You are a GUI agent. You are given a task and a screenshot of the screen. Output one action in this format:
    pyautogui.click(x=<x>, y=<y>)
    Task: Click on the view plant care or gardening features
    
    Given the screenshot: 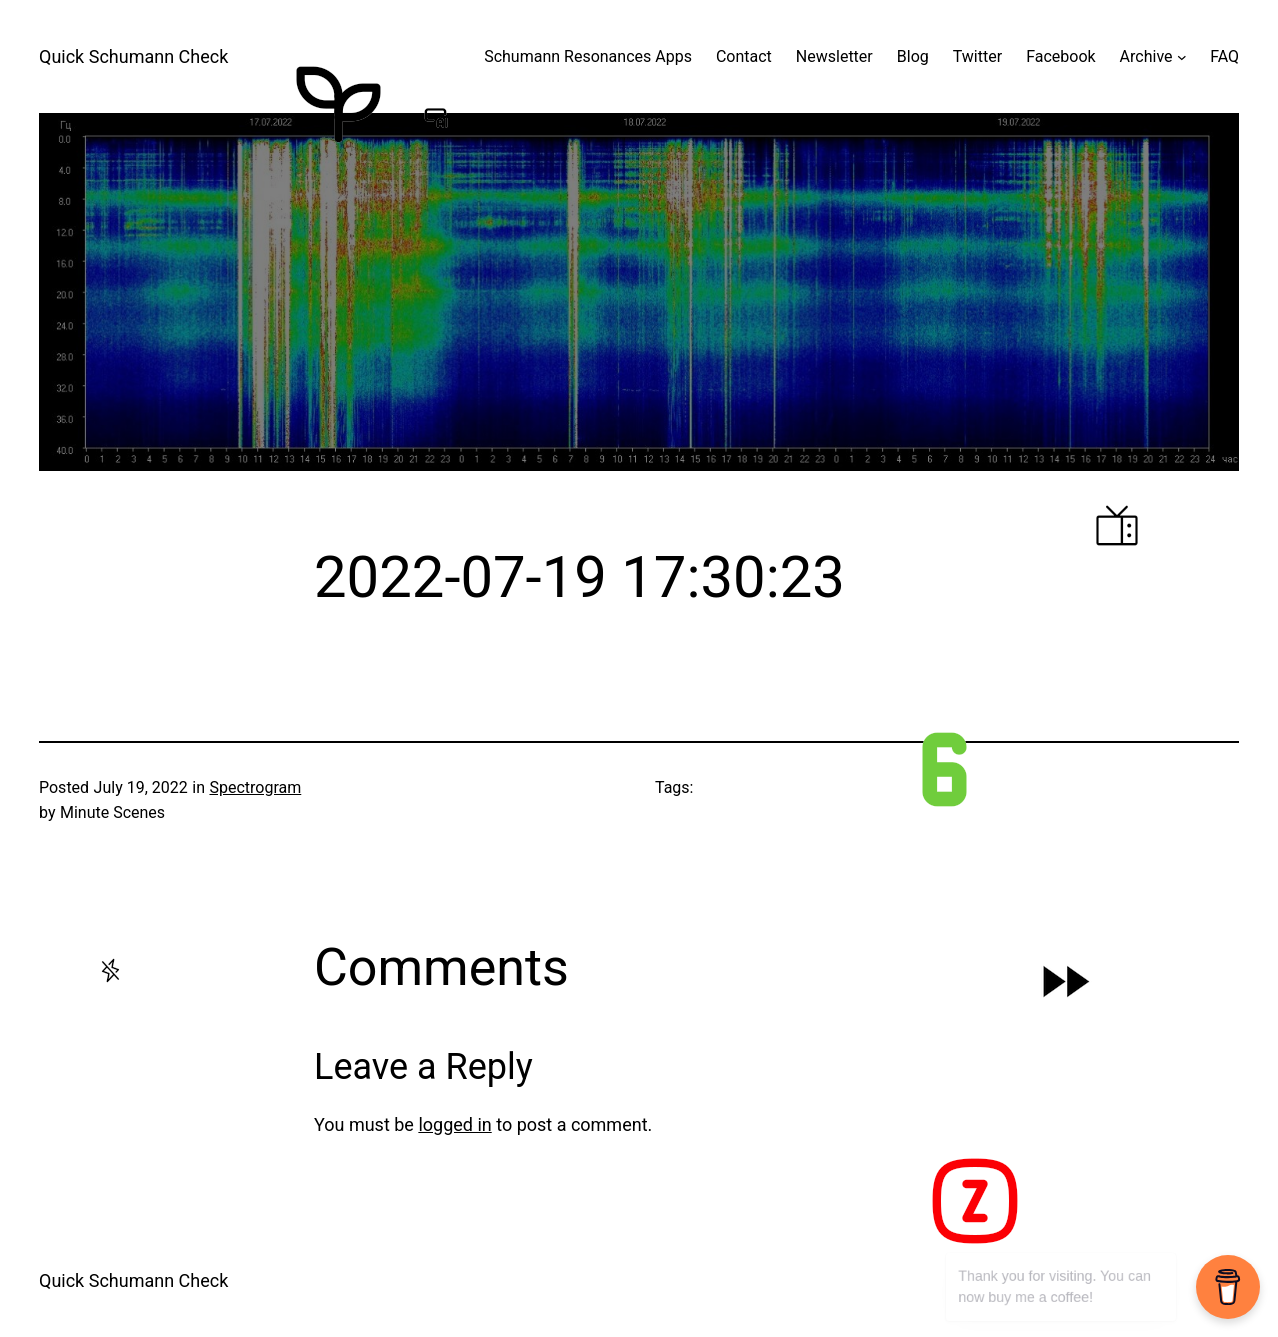 What is the action you would take?
    pyautogui.click(x=338, y=104)
    